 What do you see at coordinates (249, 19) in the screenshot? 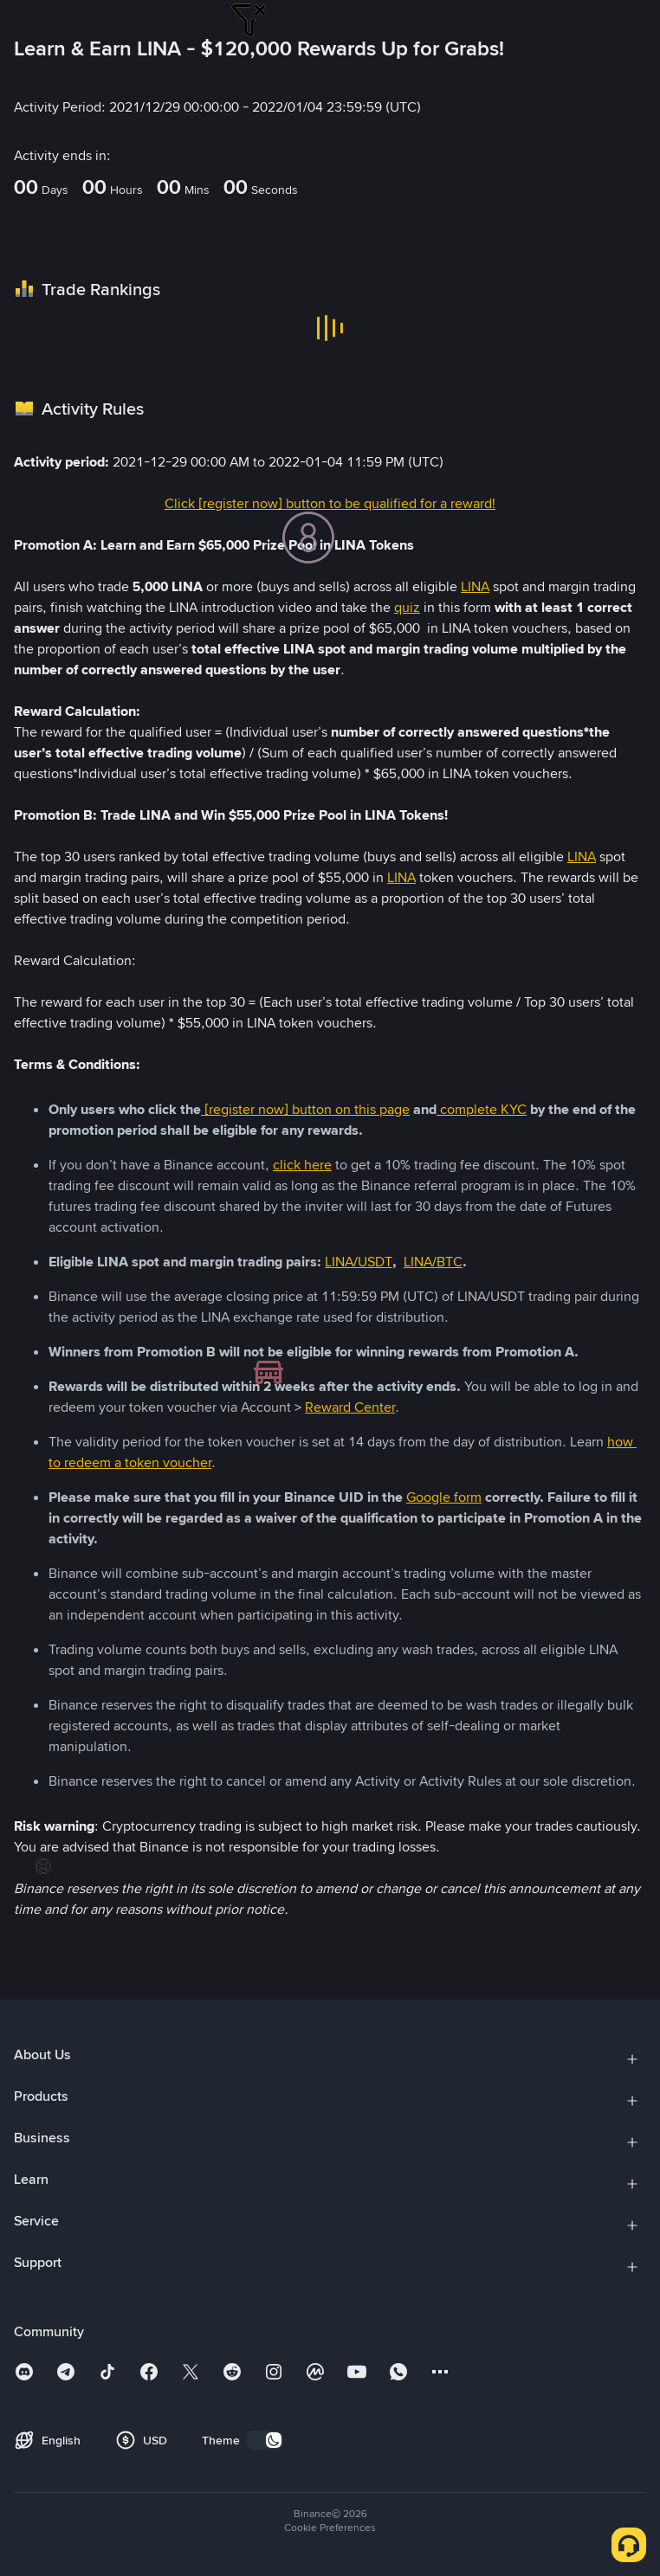
I see `clear all active filters` at bounding box center [249, 19].